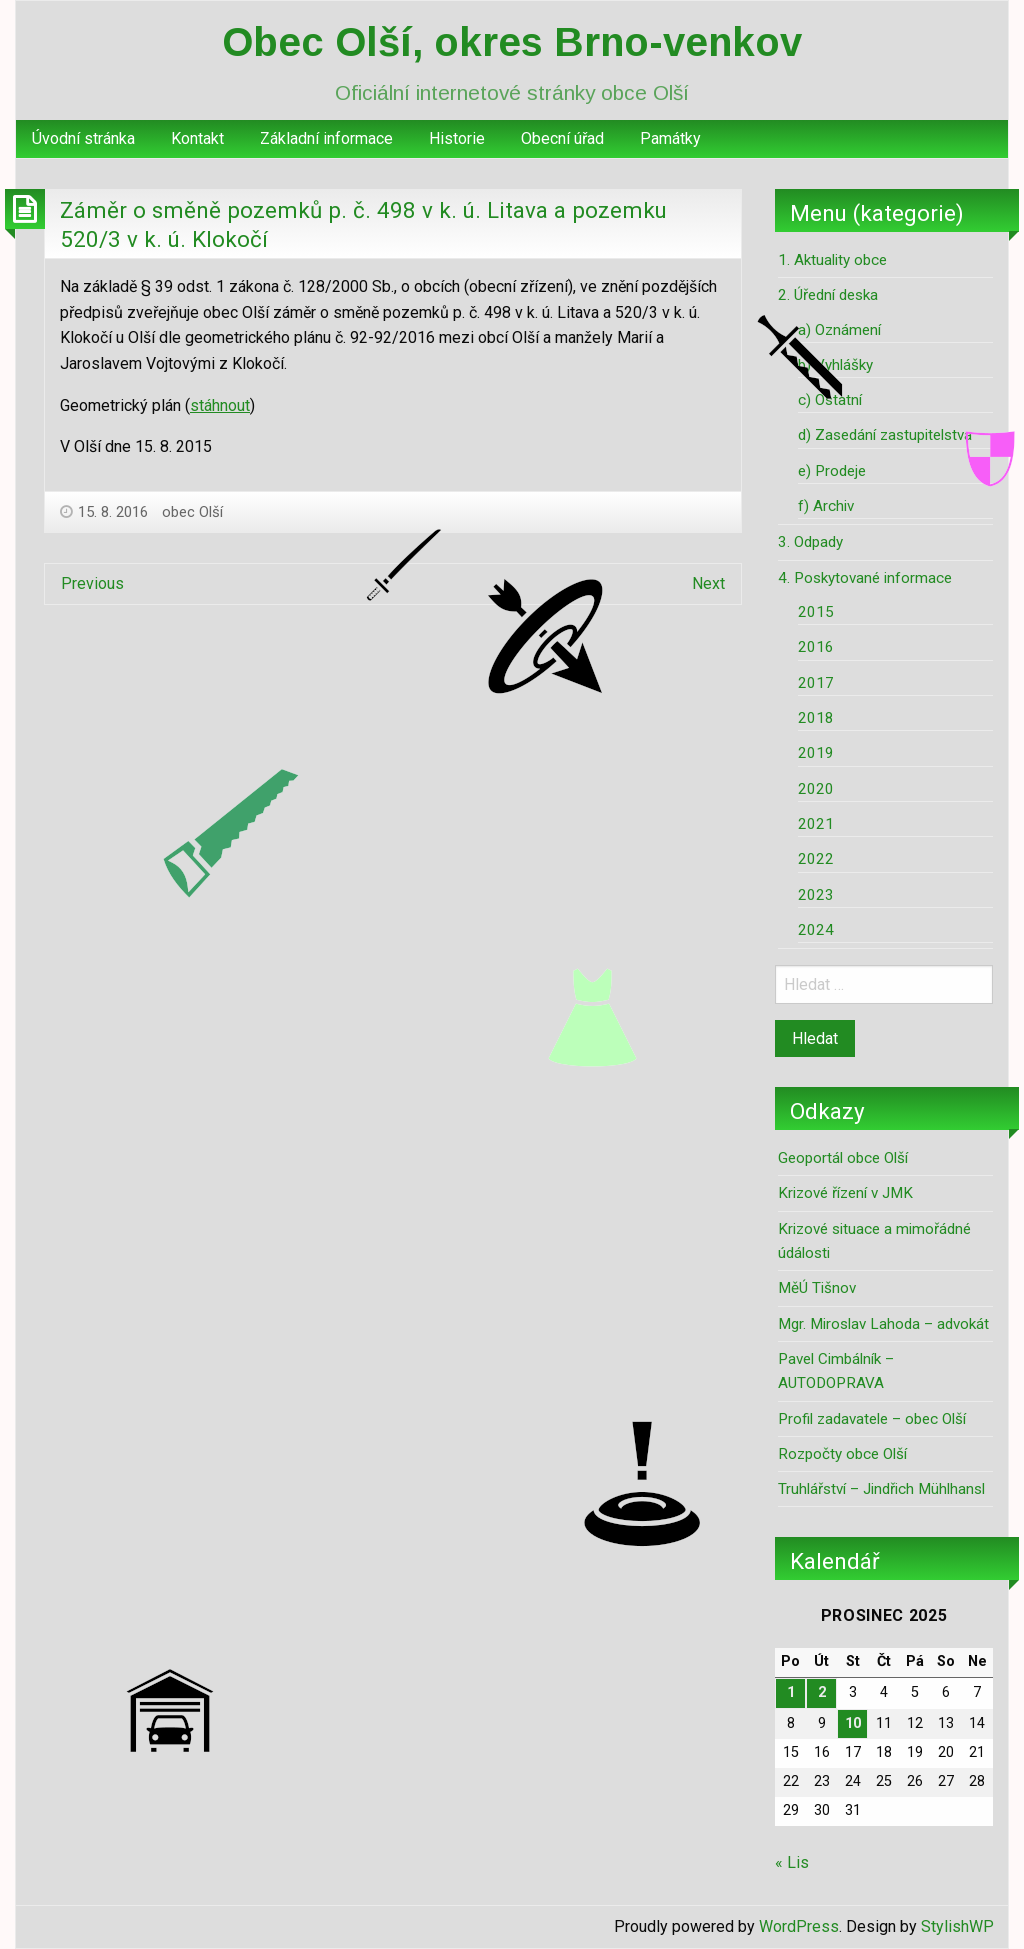 The image size is (1024, 1949). I want to click on access garage or parking settings, so click(170, 1708).